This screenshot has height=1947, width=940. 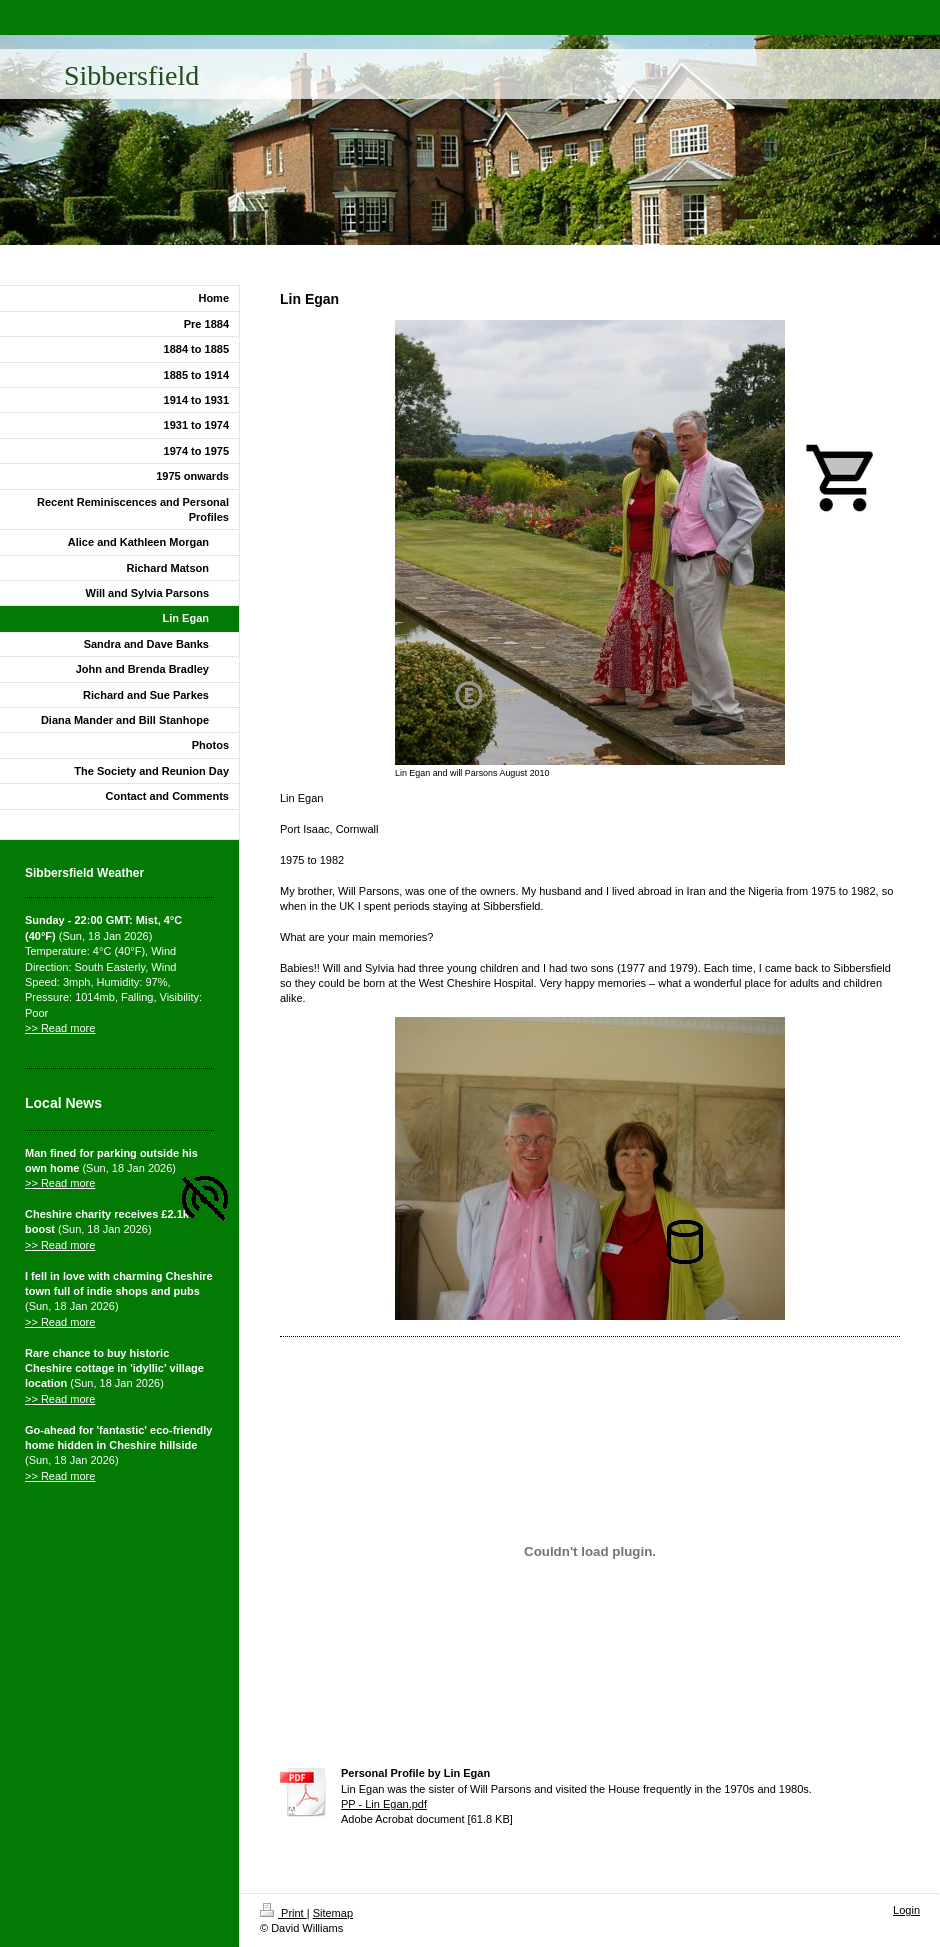 What do you see at coordinates (205, 1199) in the screenshot?
I see `indicates mobile hotspot is disabled` at bounding box center [205, 1199].